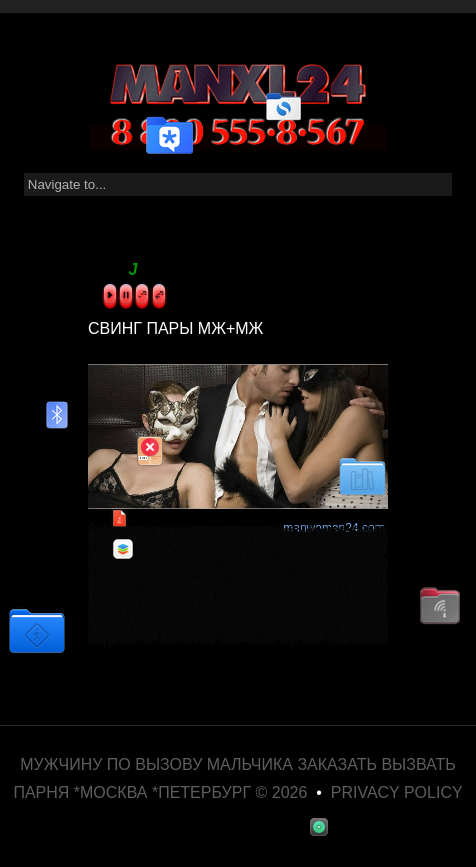  Describe the element at coordinates (440, 605) in the screenshot. I see `folder synced with insync cloud service` at that location.